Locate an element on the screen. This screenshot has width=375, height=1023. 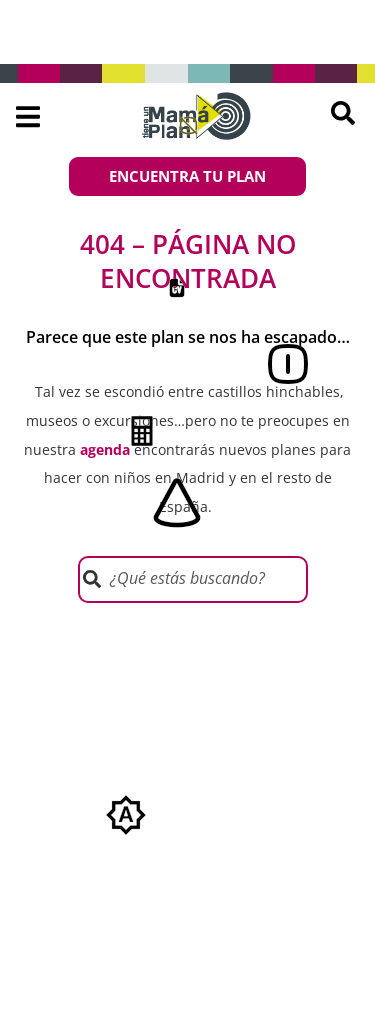
view or open your CV/resume file is located at coordinates (177, 288).